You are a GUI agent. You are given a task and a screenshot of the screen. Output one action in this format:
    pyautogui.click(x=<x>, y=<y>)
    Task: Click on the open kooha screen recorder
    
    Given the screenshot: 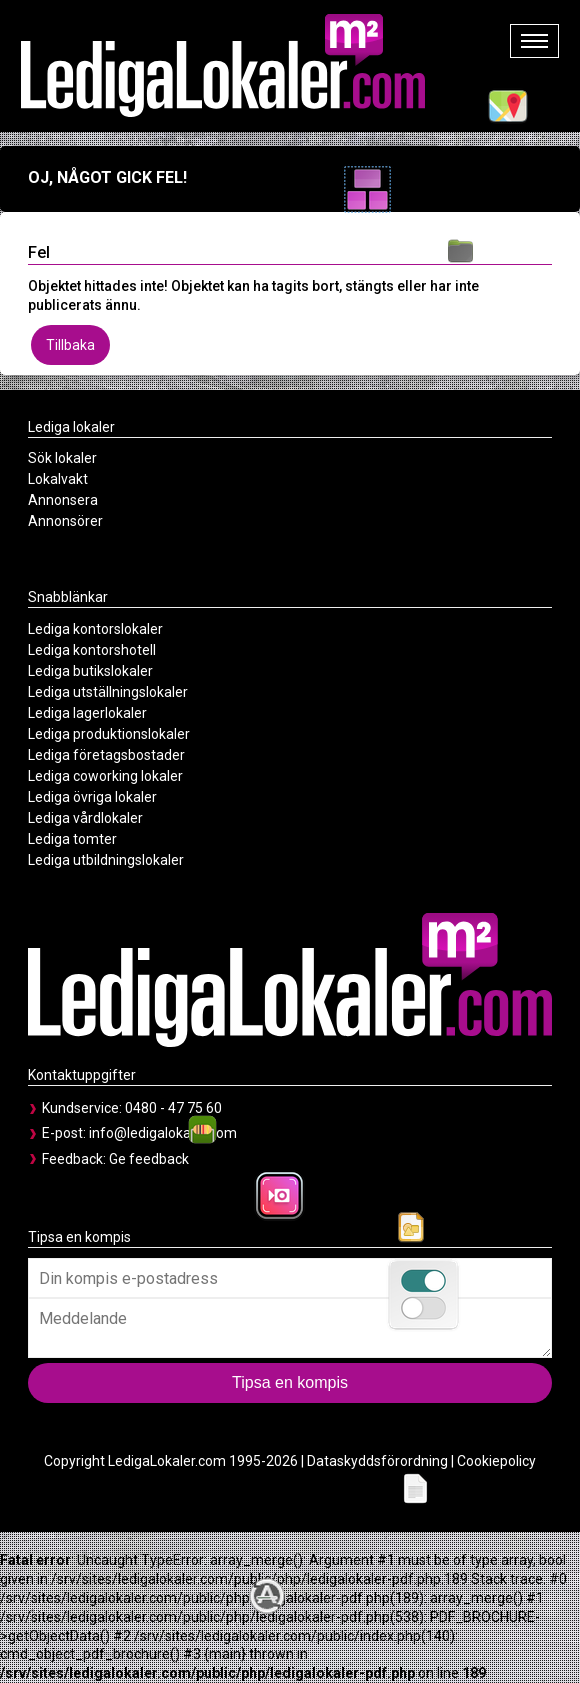 What is the action you would take?
    pyautogui.click(x=279, y=1195)
    